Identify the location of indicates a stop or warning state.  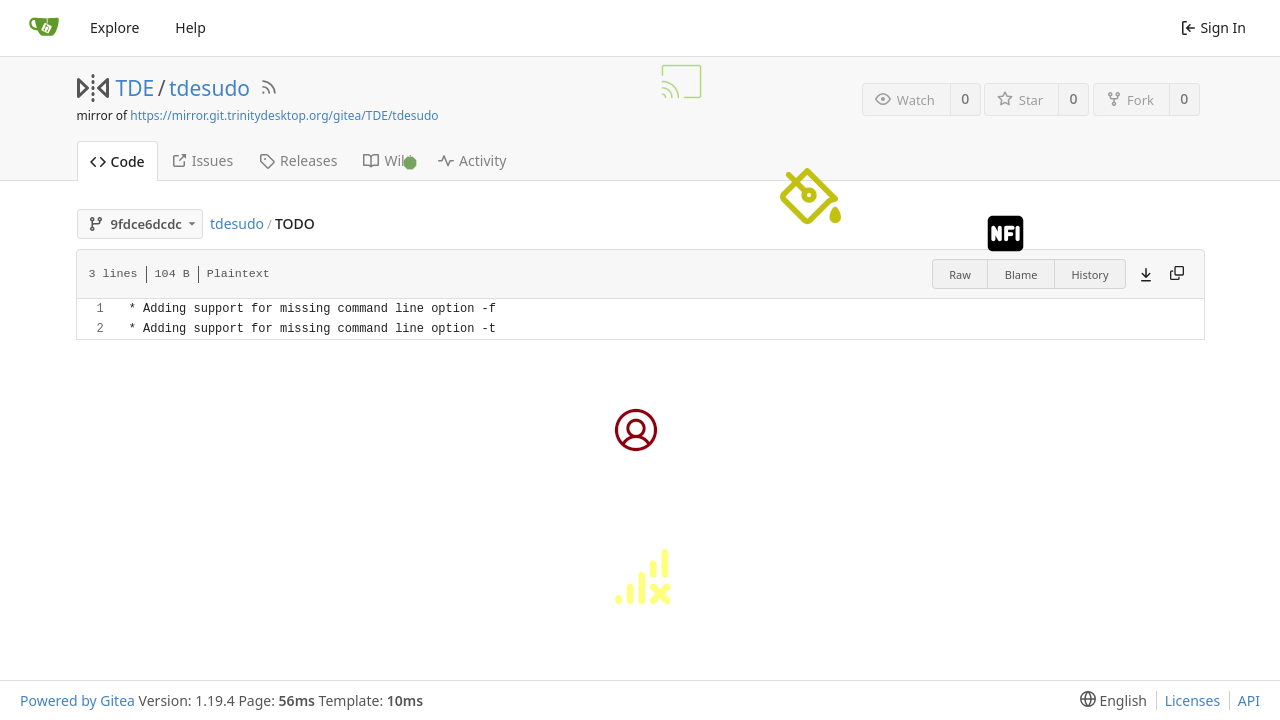
(410, 163).